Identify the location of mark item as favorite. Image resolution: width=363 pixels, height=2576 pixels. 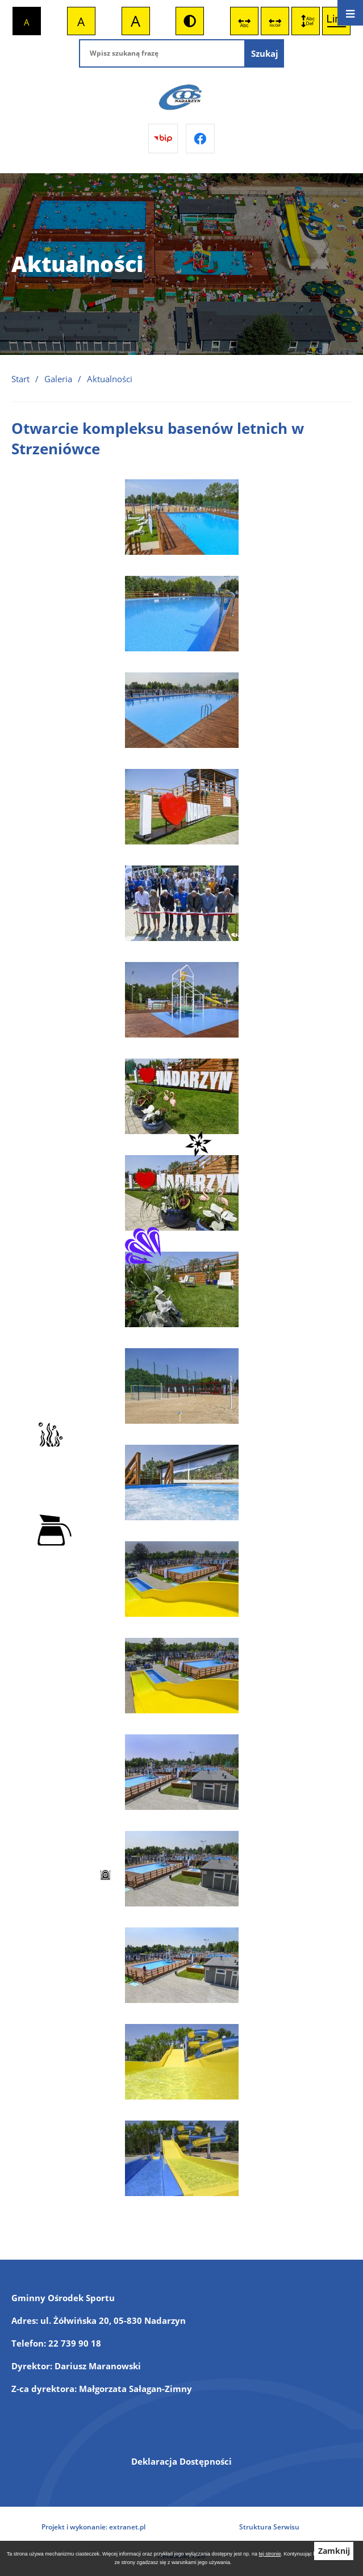
(198, 1144).